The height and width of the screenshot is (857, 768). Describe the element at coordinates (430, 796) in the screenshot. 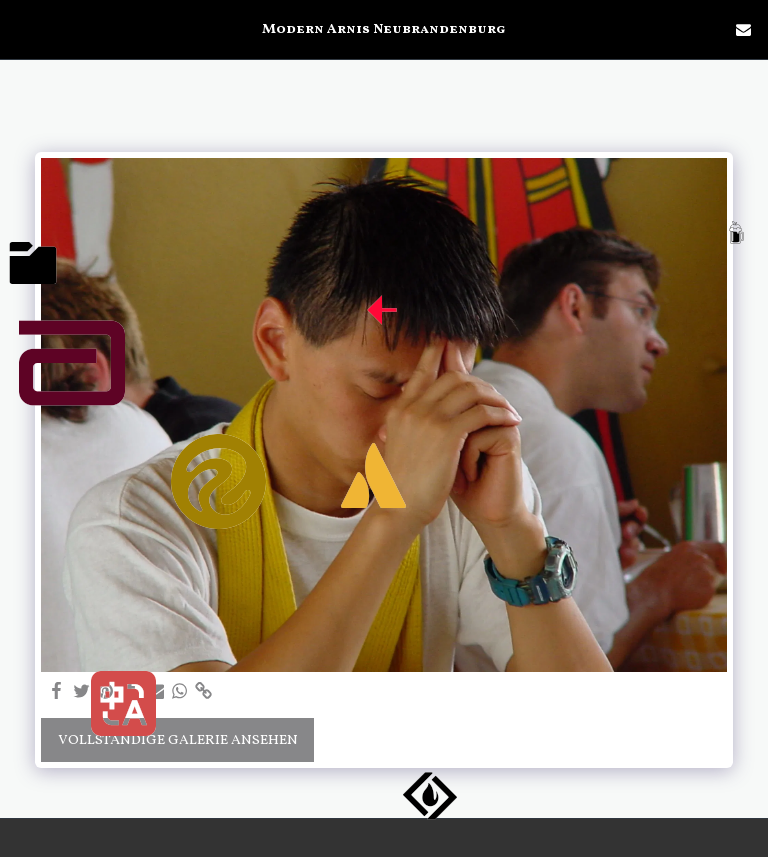

I see `visit sourceforge website` at that location.